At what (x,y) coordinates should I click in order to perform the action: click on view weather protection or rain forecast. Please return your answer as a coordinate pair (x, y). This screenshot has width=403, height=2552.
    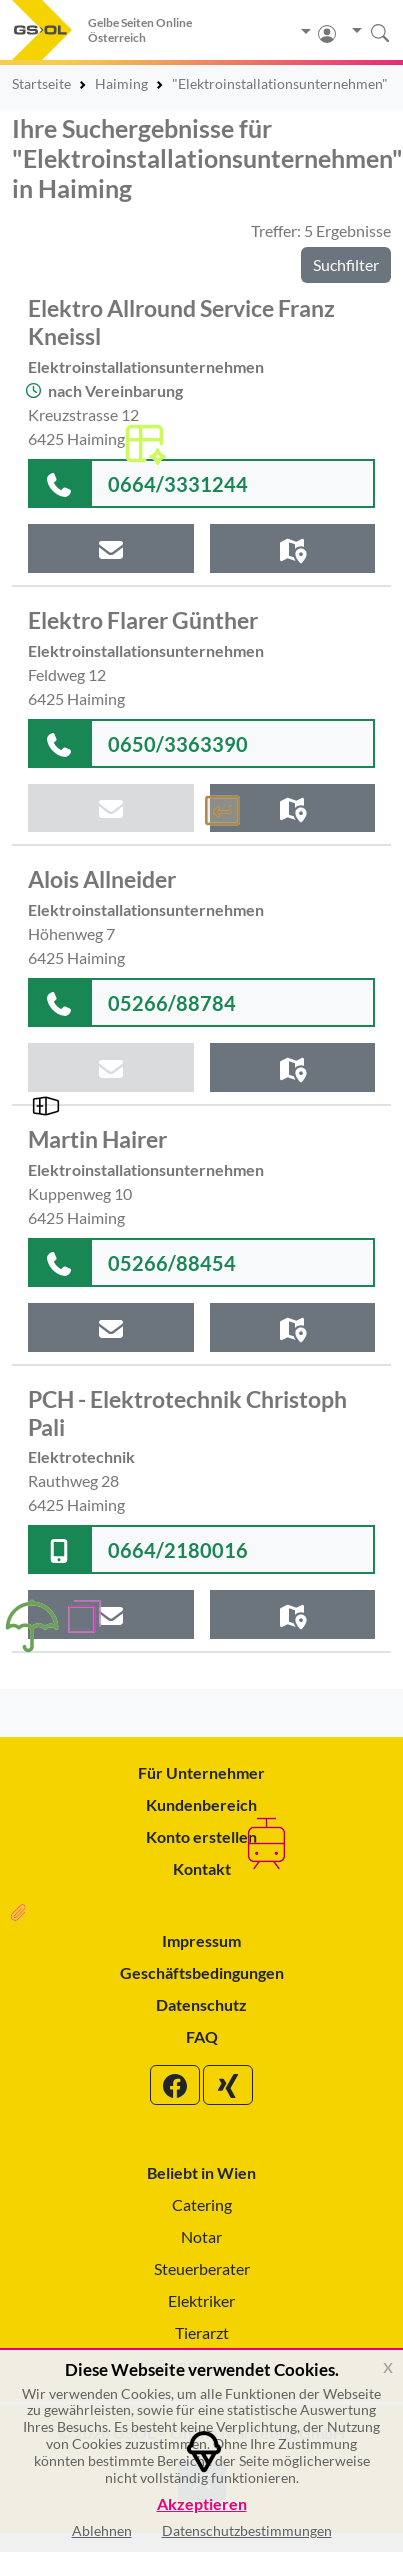
    Looking at the image, I should click on (32, 1626).